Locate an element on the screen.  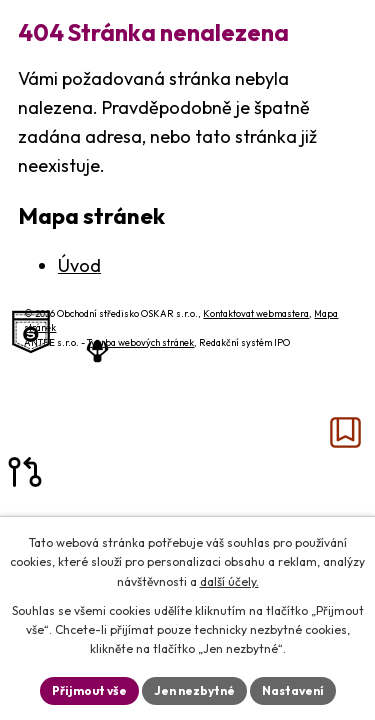
request an airdrop or supply delivery is located at coordinates (97, 351).